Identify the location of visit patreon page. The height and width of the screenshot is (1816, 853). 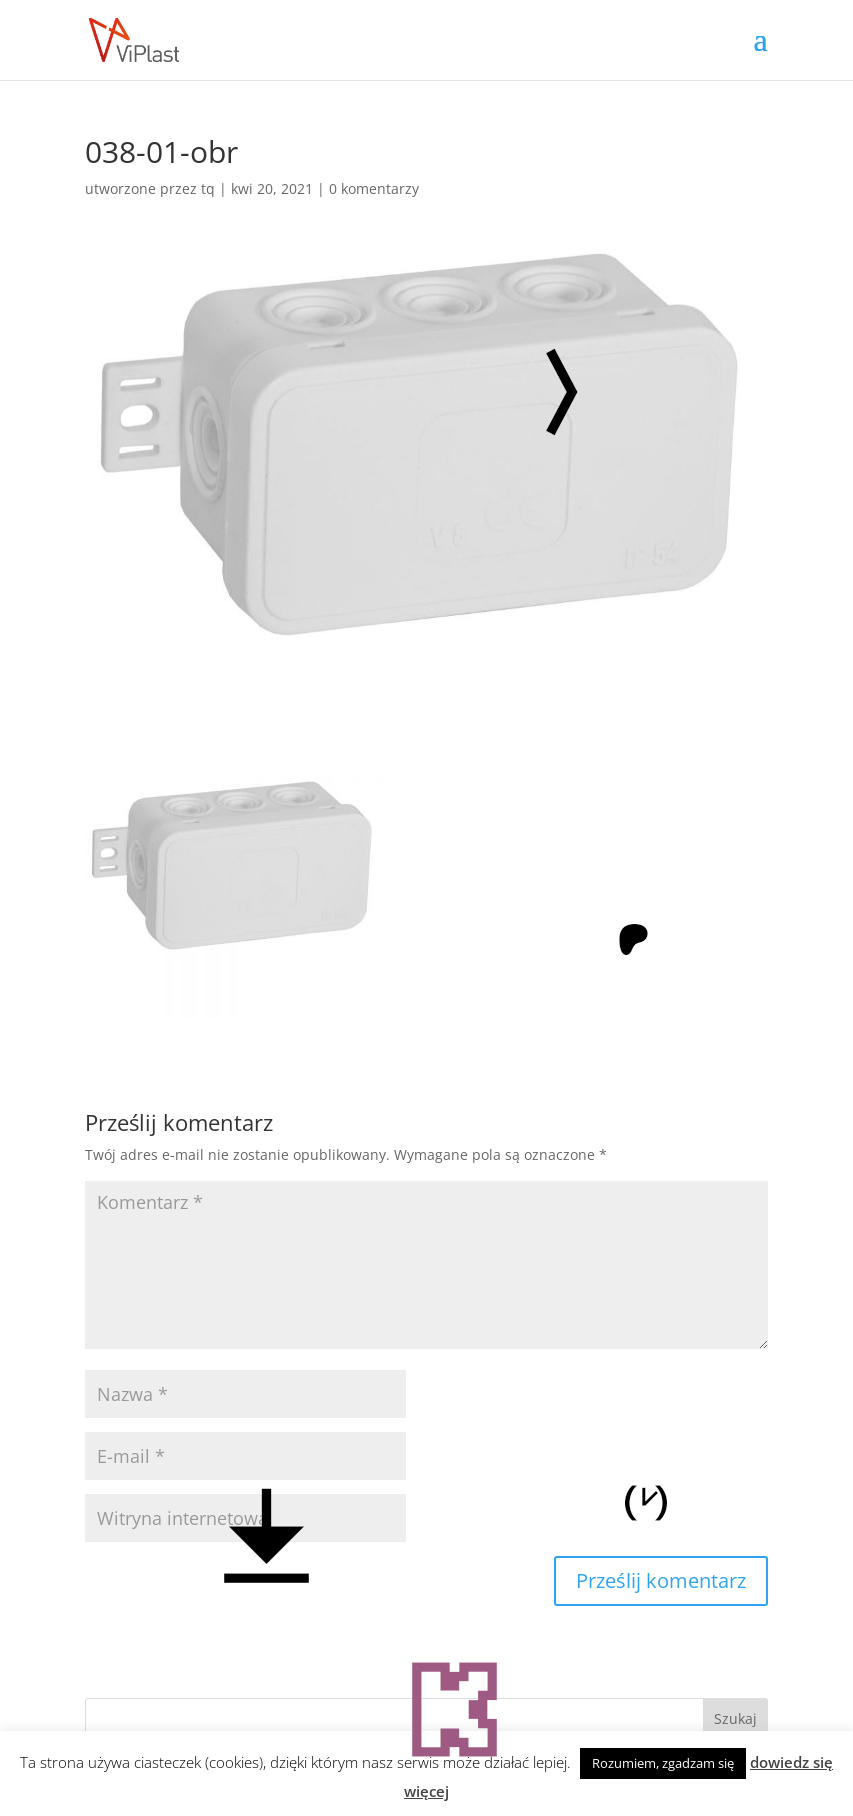
(633, 939).